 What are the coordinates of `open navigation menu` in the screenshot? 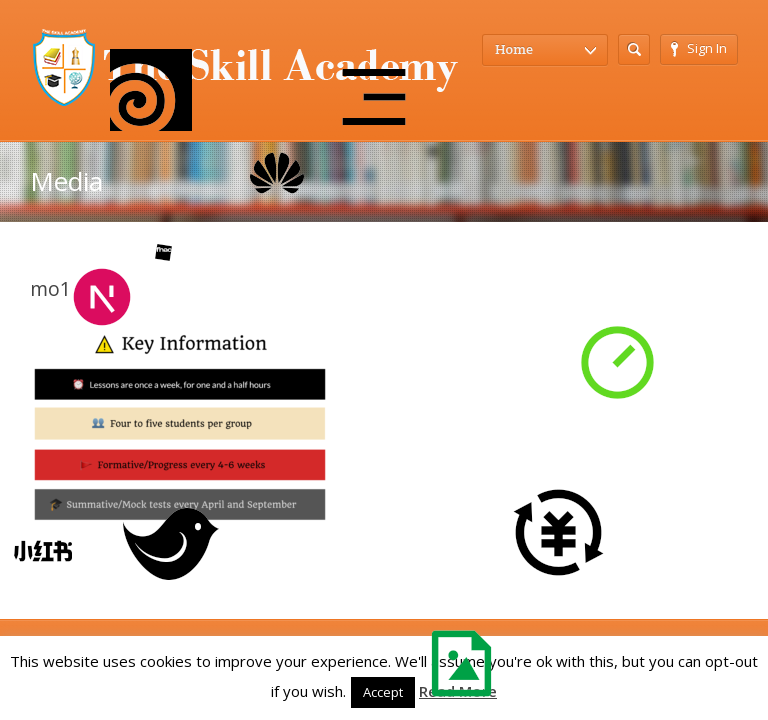 It's located at (374, 97).